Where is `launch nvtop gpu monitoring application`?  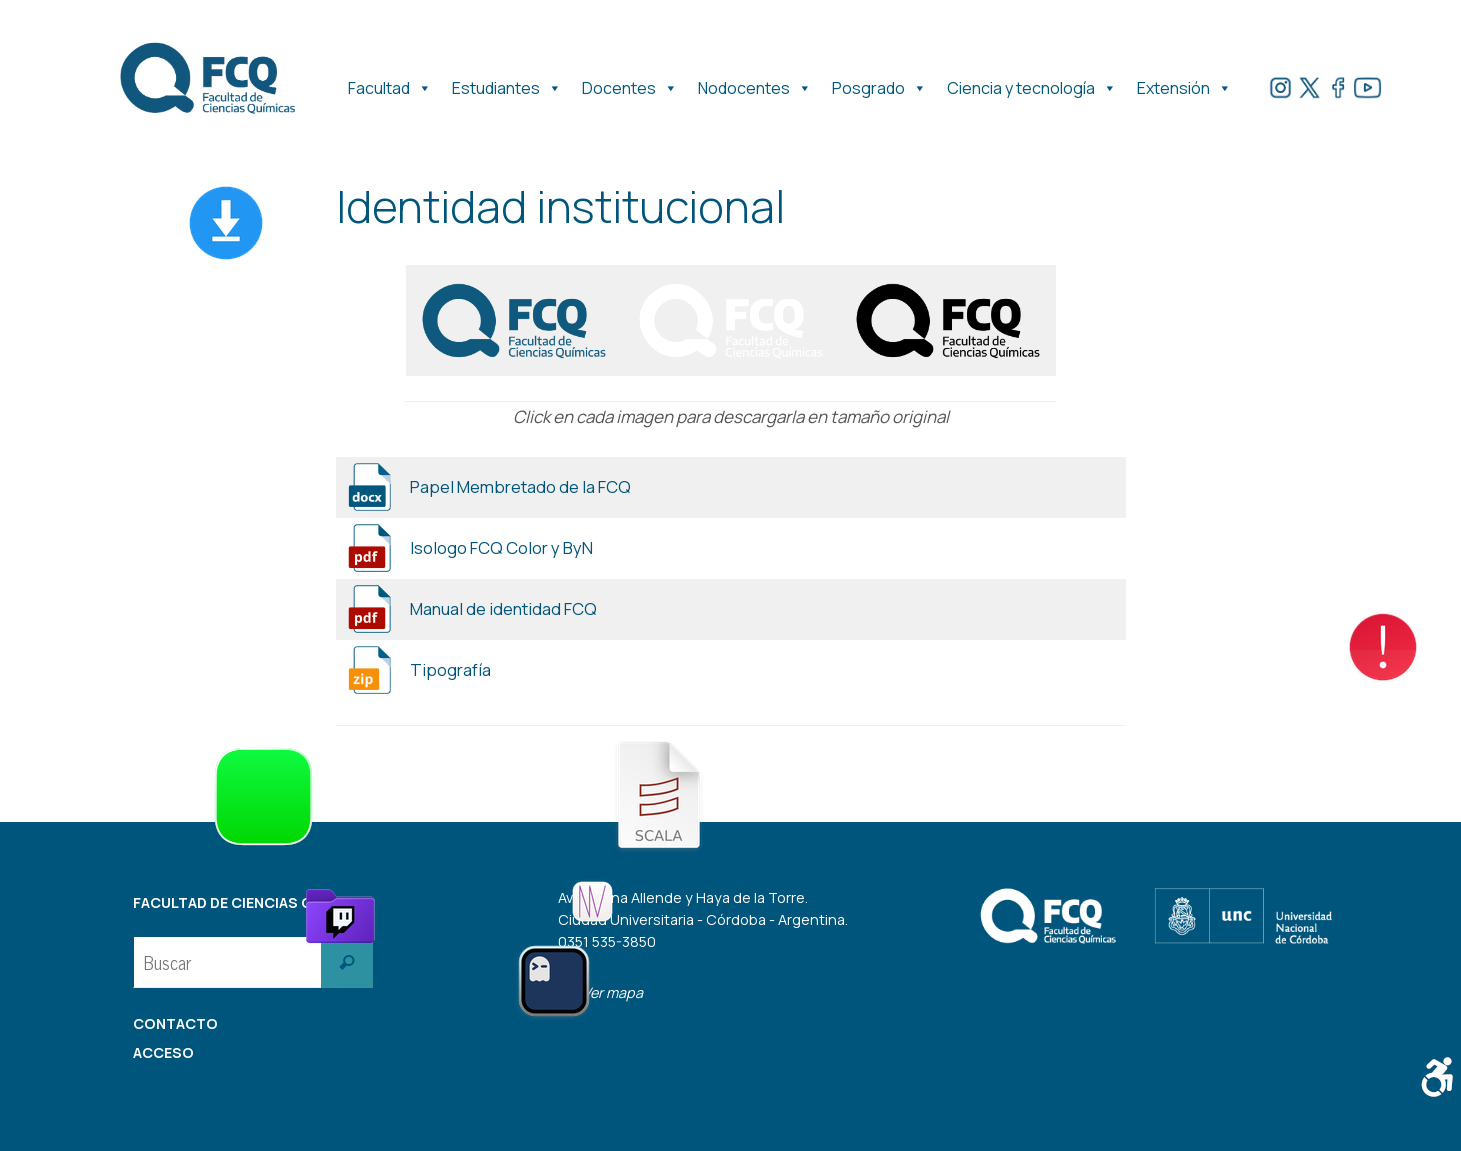 launch nvtop gpu monitoring application is located at coordinates (592, 901).